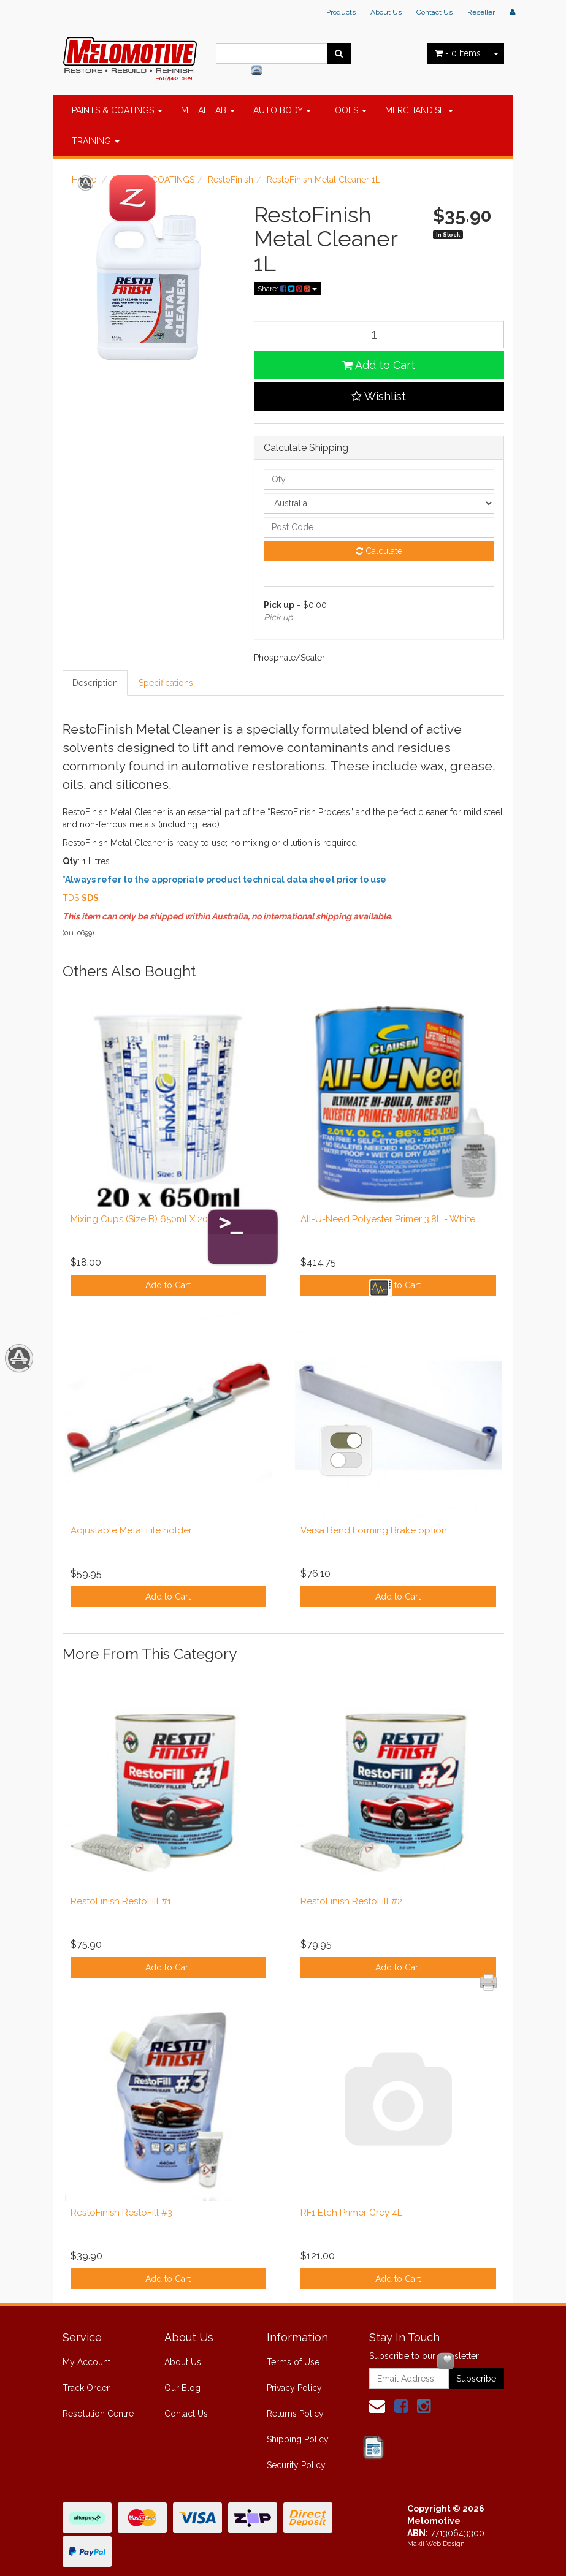 Image resolution: width=566 pixels, height=2576 pixels. Describe the element at coordinates (132, 198) in the screenshot. I see `open zeal offline documentation browser` at that location.